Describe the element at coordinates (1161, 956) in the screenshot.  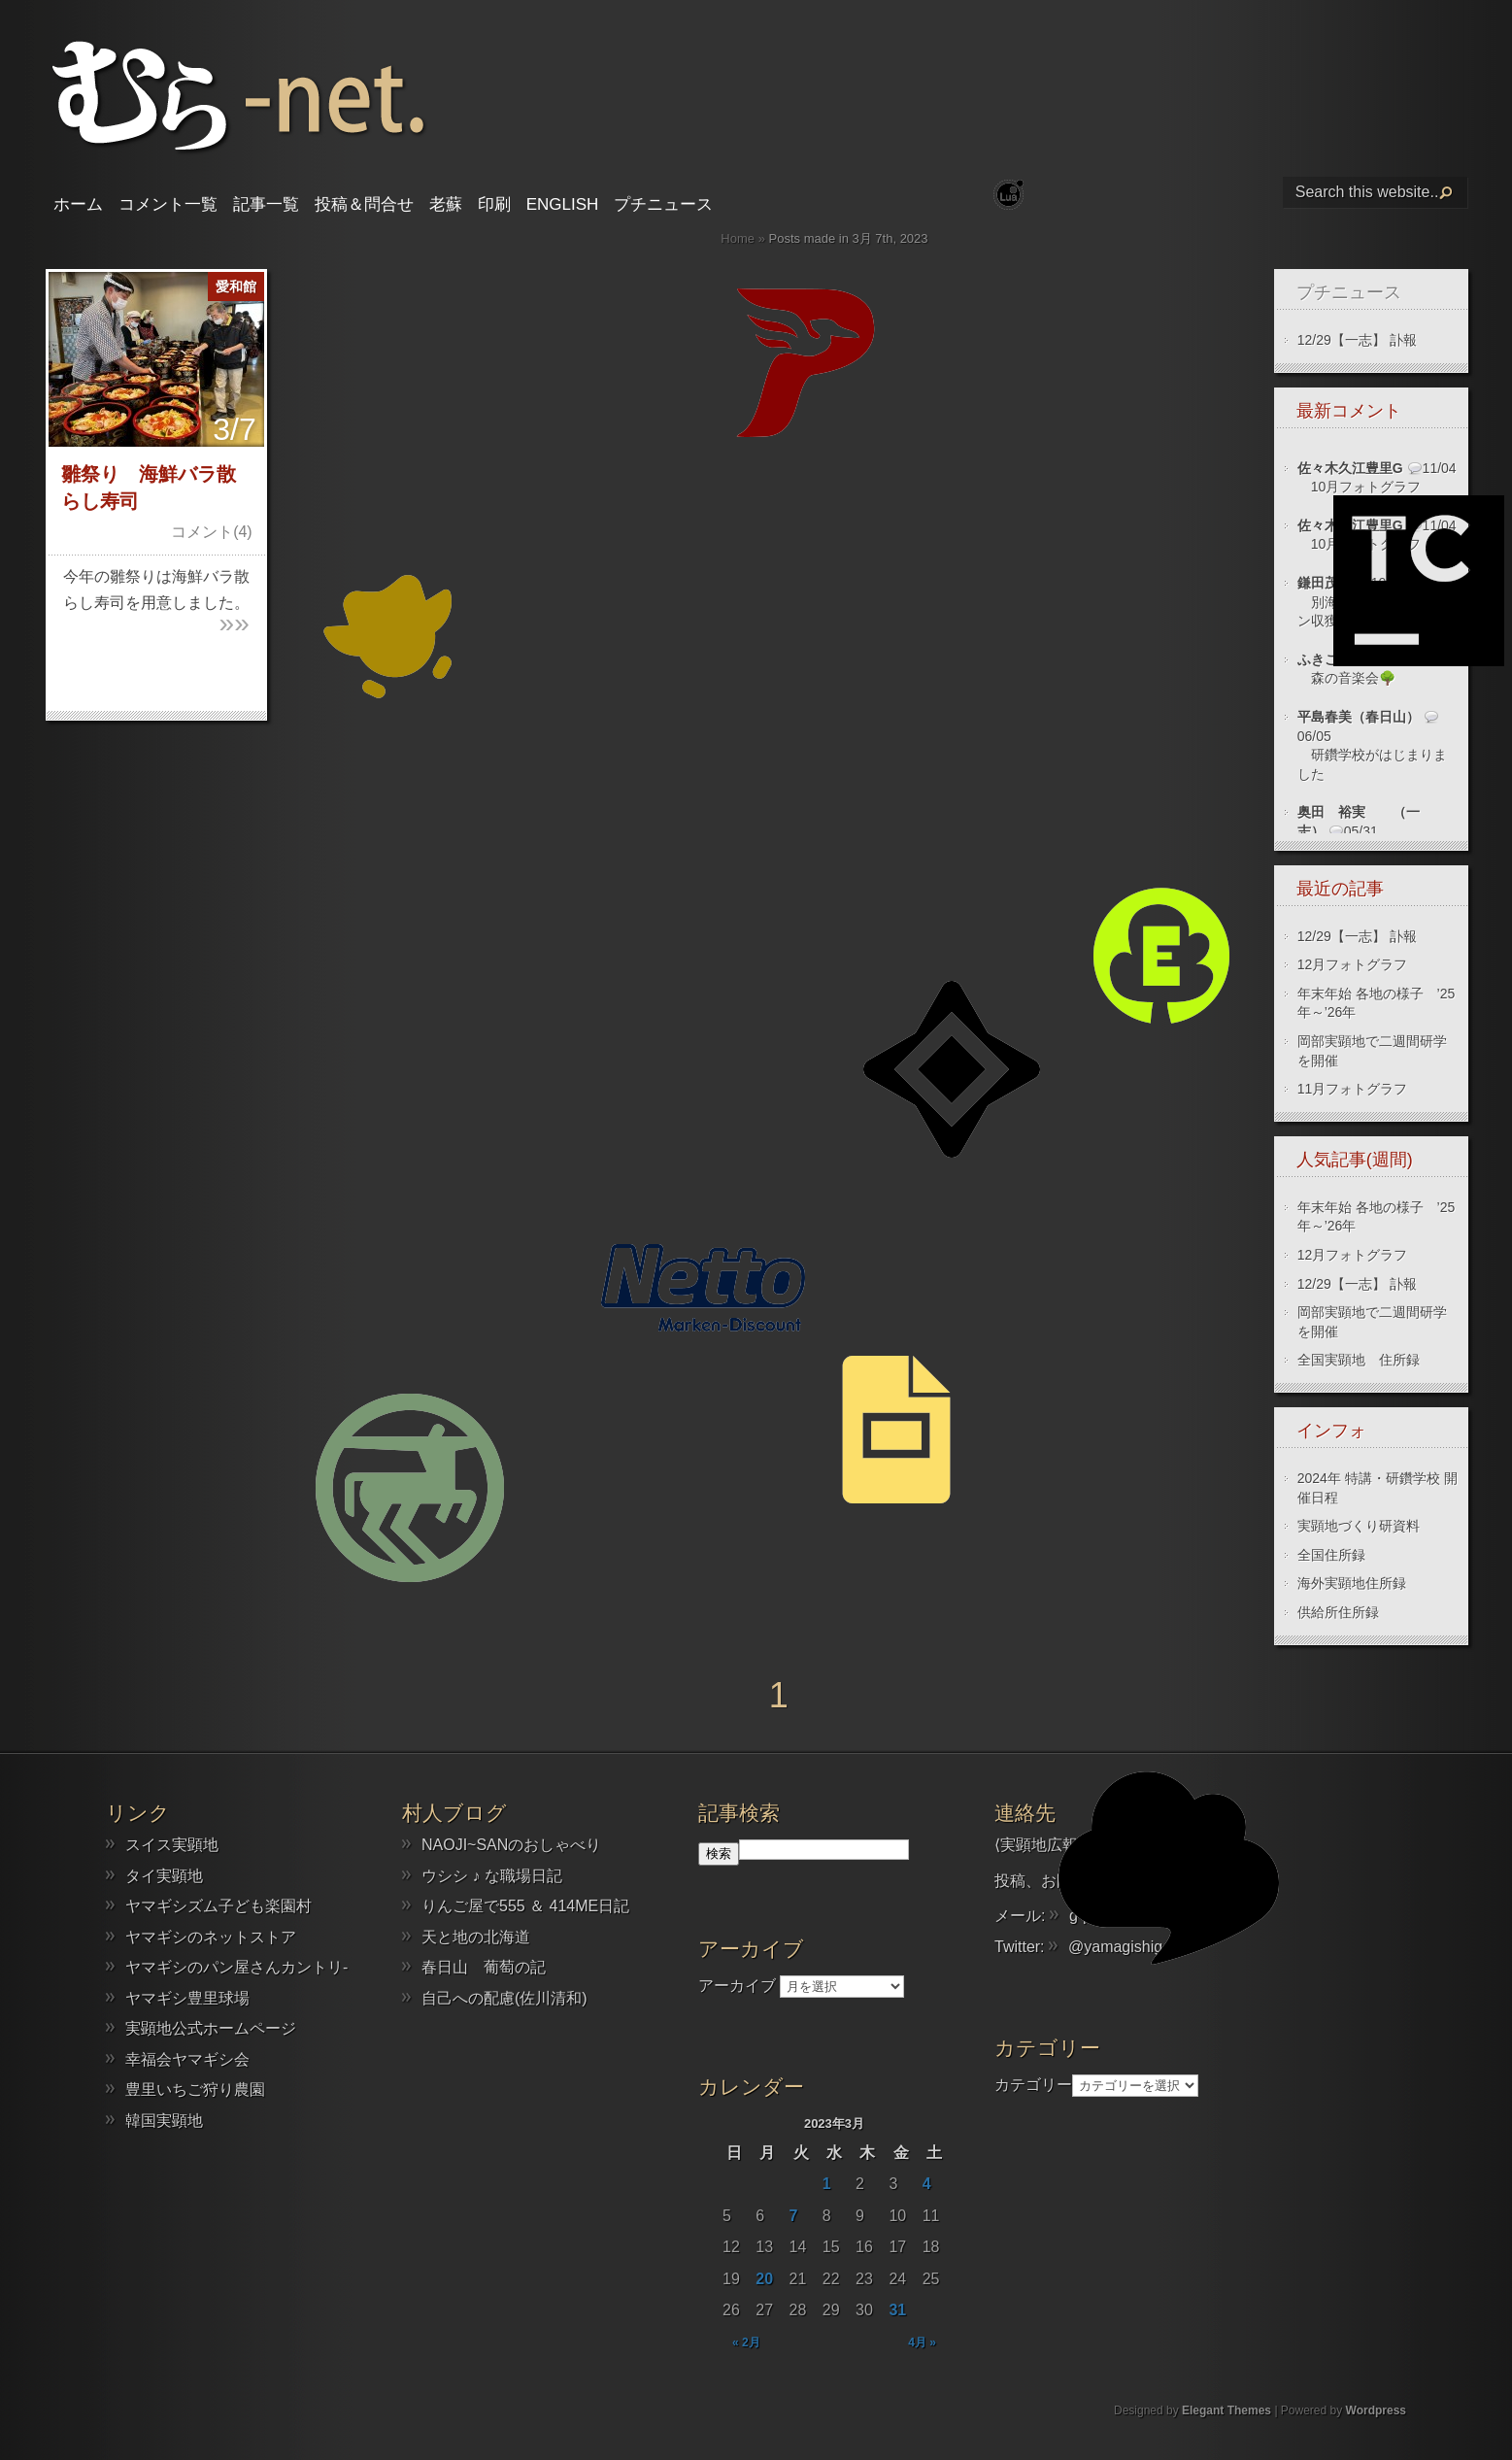
I see `open ecosia search engine` at that location.